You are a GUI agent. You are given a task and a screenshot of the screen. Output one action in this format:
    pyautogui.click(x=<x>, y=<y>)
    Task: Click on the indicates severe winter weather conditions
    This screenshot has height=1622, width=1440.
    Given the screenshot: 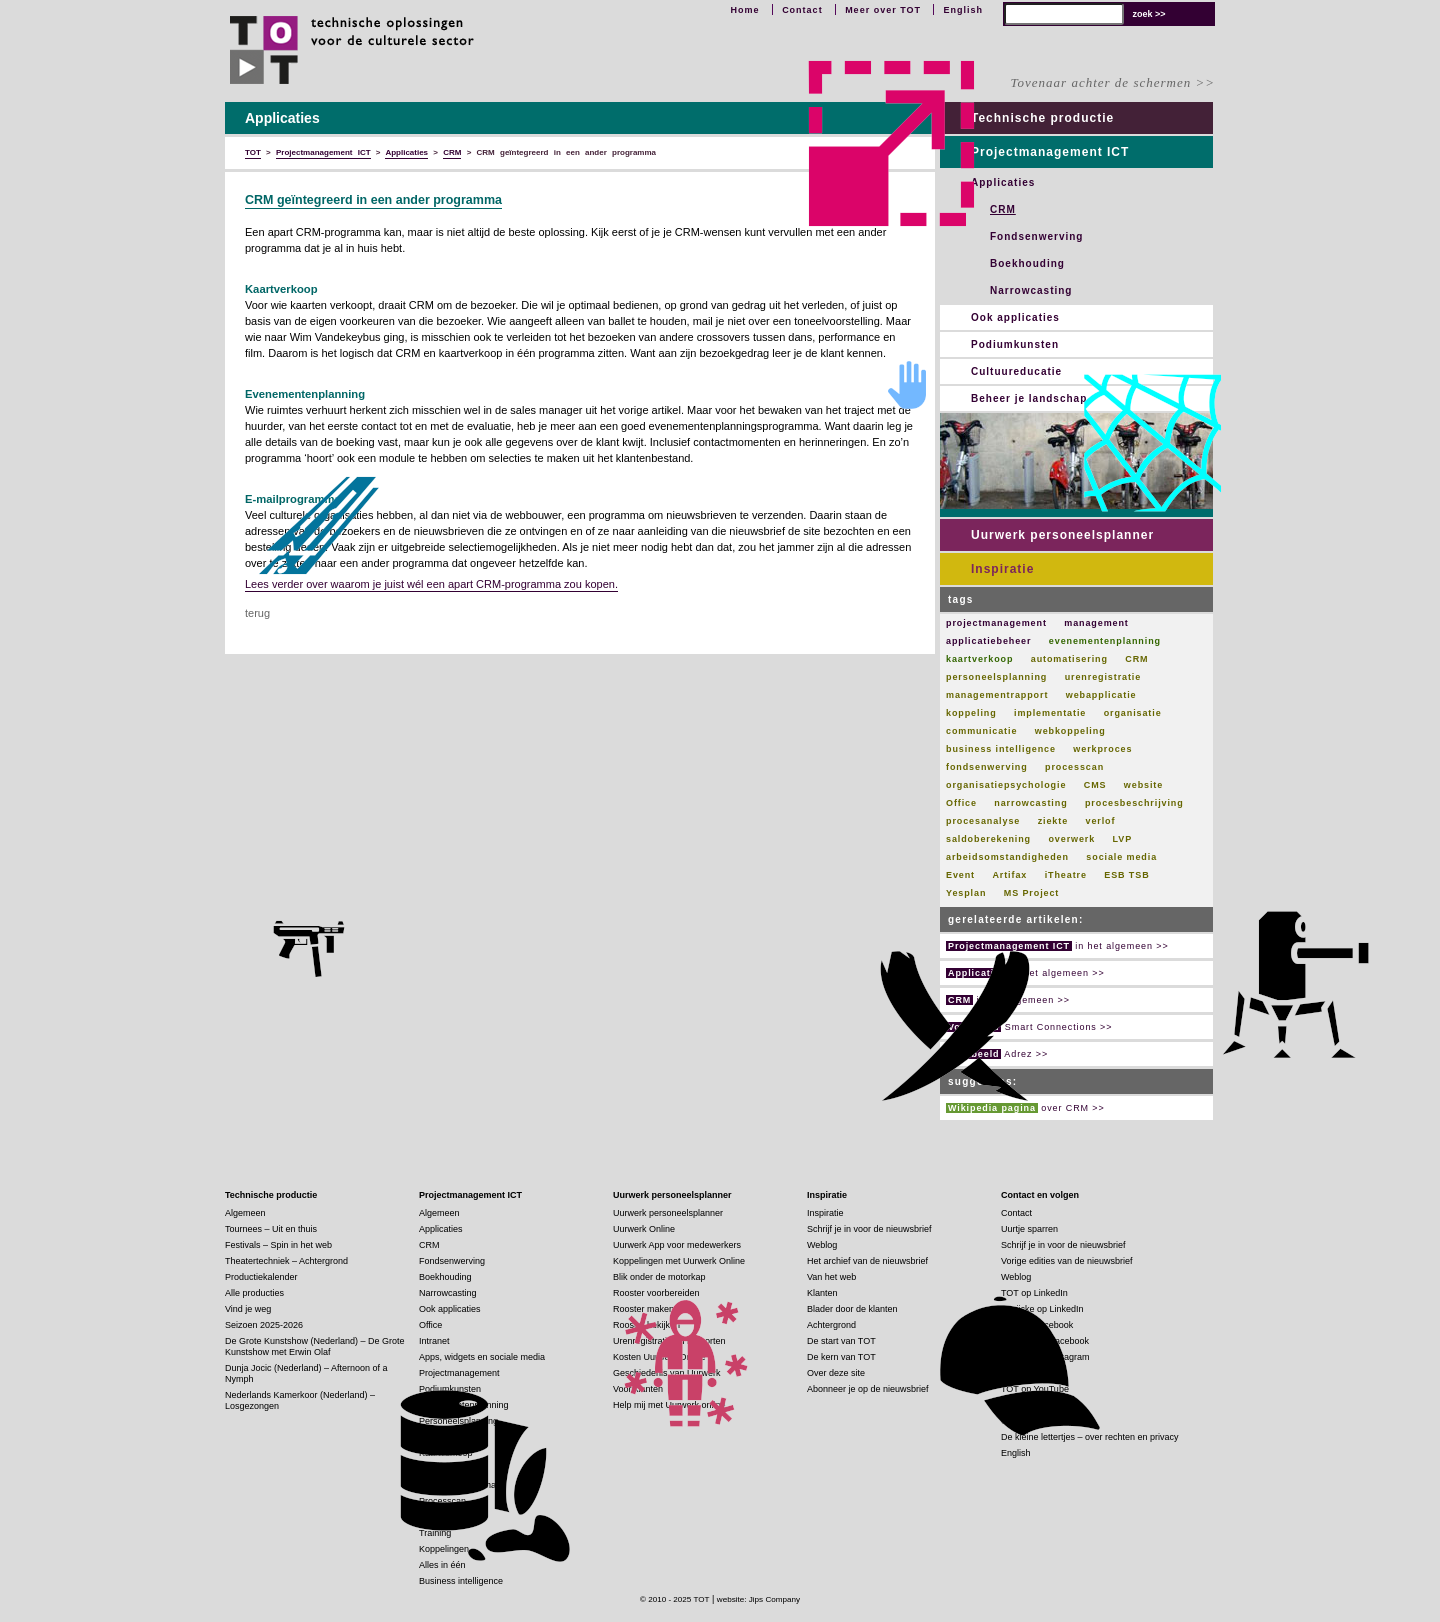 What is the action you would take?
    pyautogui.click(x=685, y=1363)
    